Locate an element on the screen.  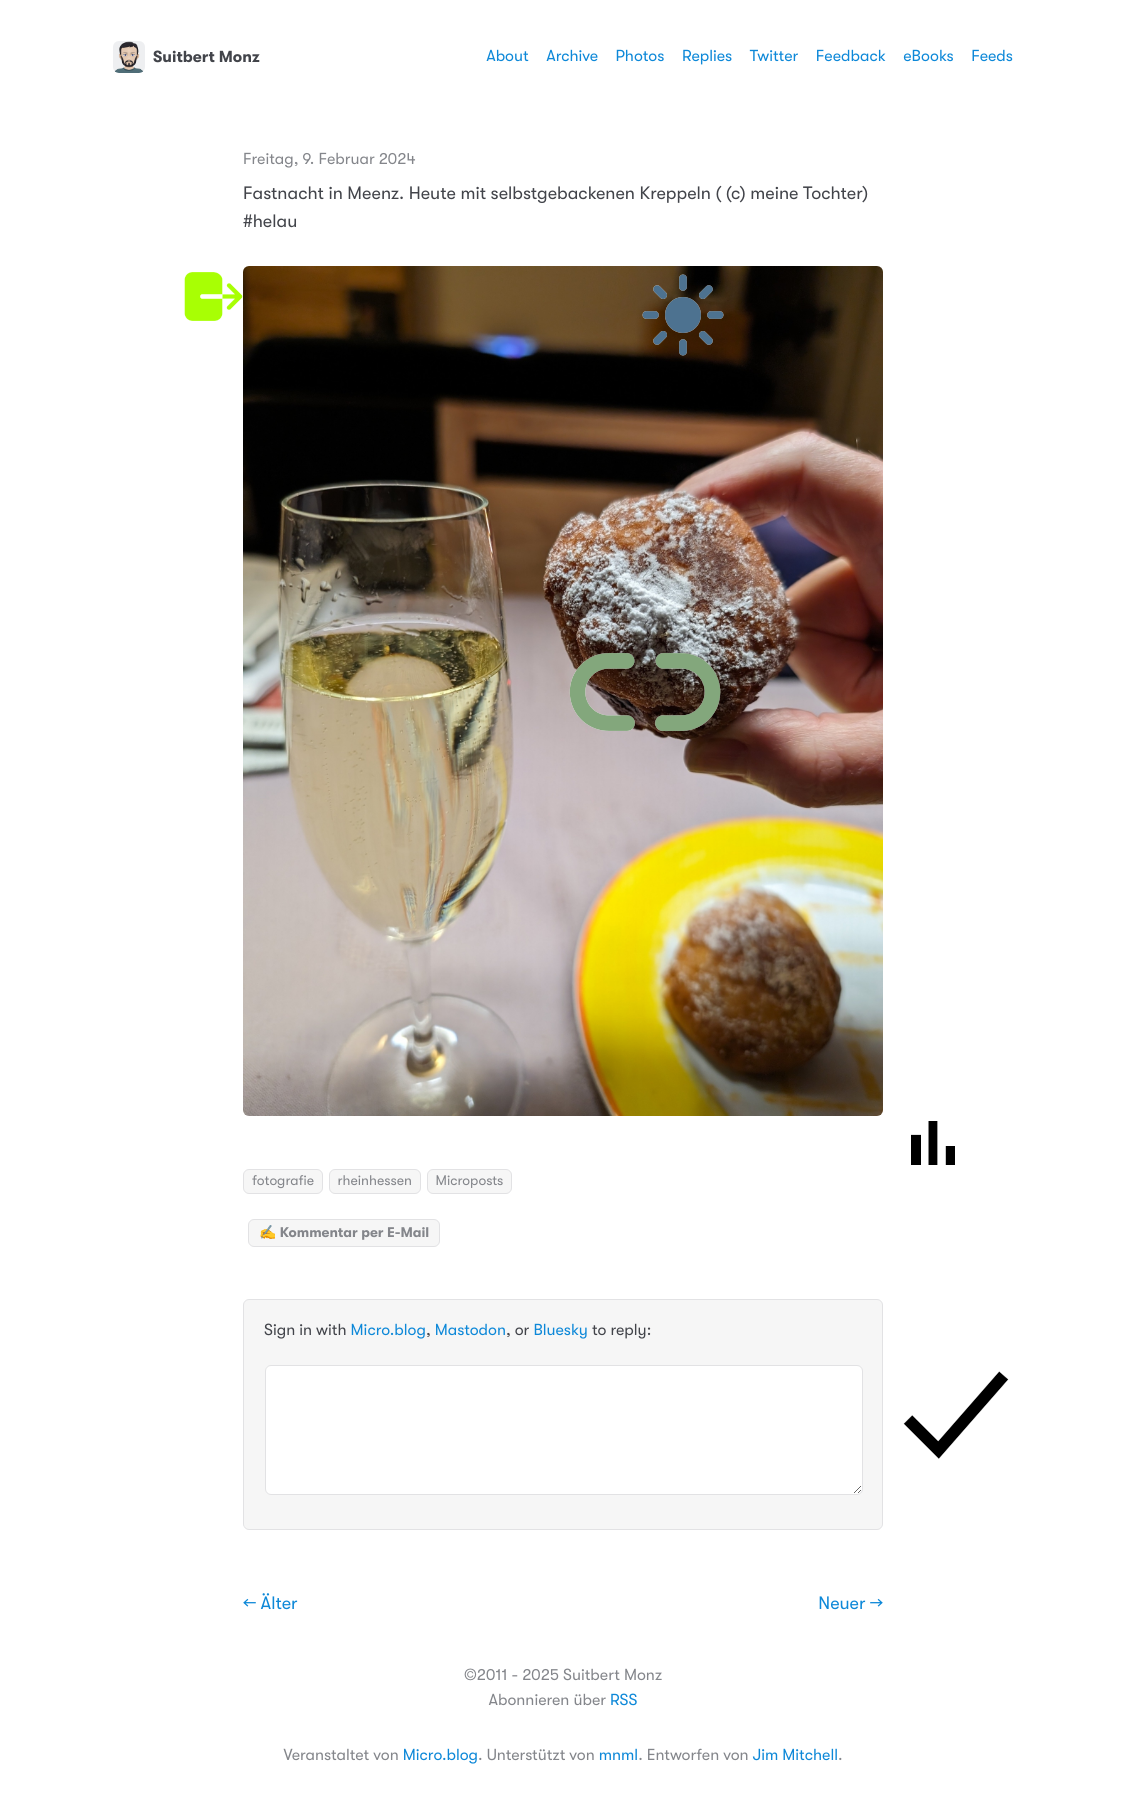
remove or break a link connection is located at coordinates (645, 692).